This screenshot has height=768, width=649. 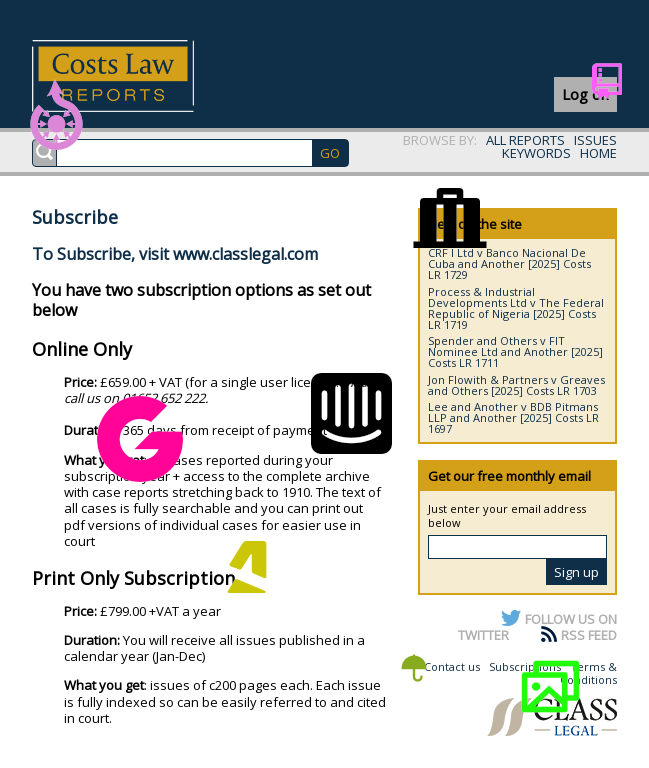 What do you see at coordinates (56, 114) in the screenshot?
I see `visit wikimedia commons` at bounding box center [56, 114].